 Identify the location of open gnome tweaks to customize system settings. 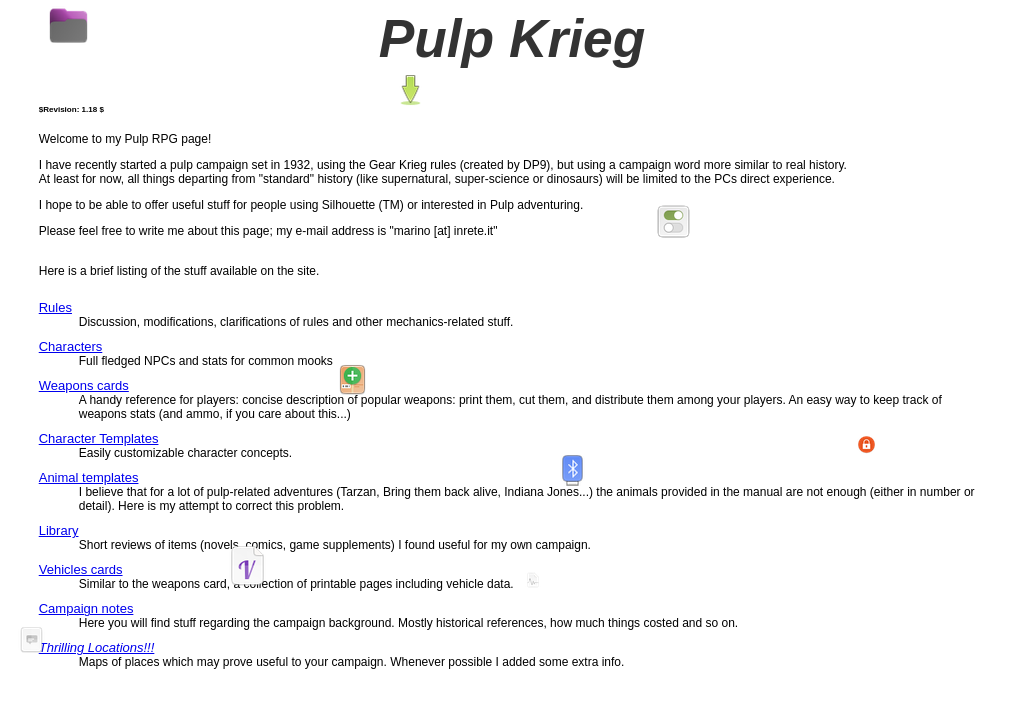
(673, 221).